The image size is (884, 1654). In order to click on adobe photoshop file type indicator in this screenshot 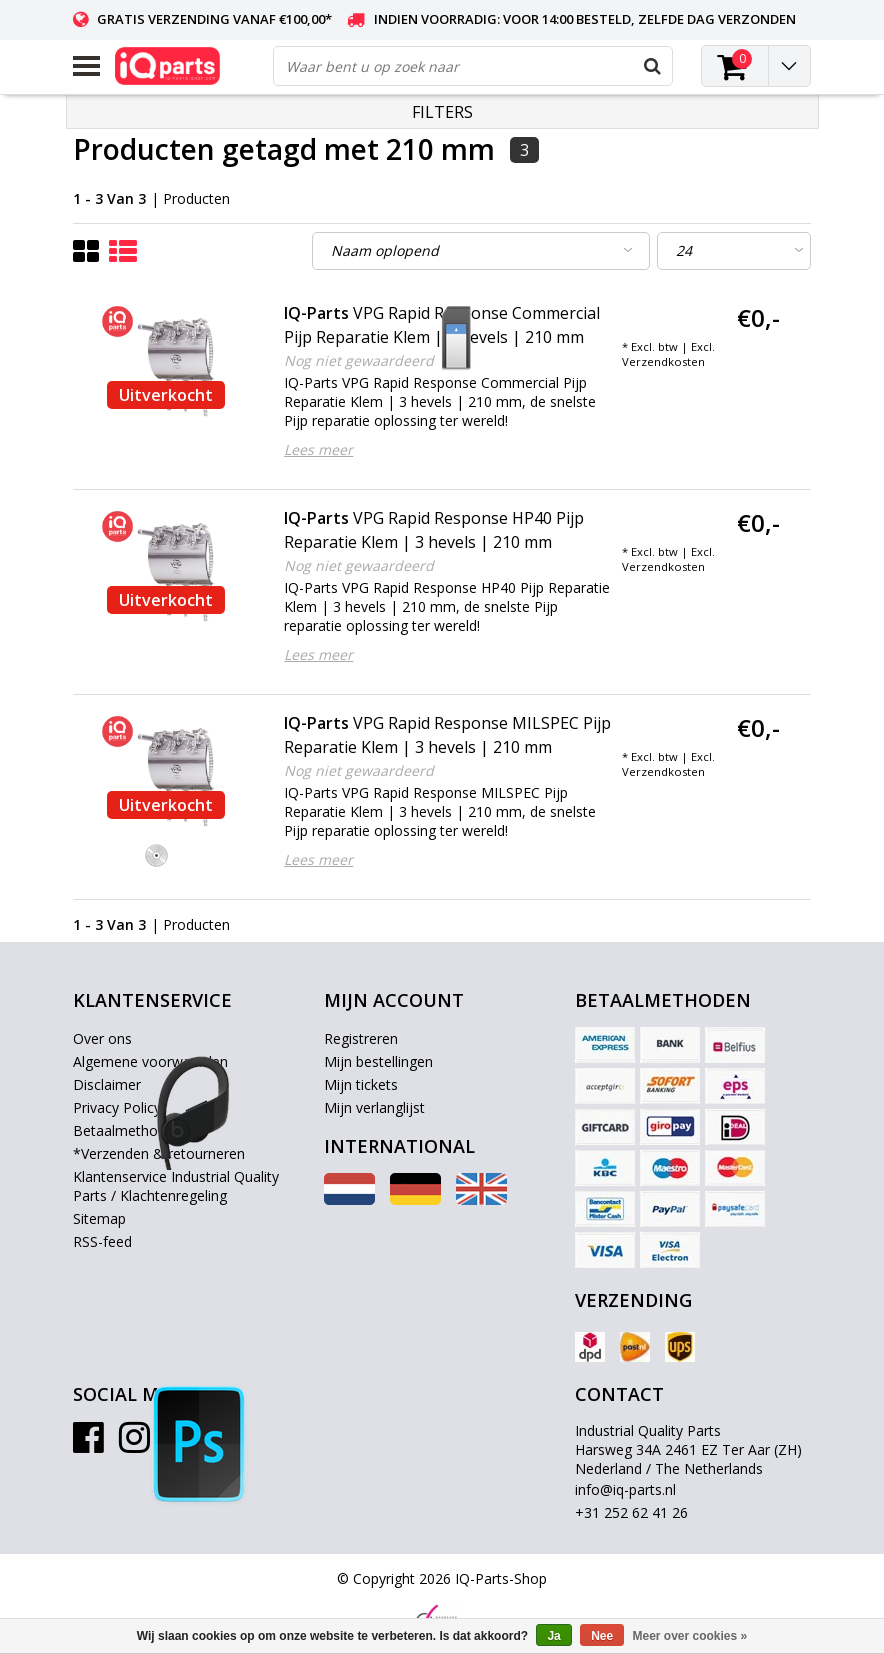, I will do `click(199, 1444)`.